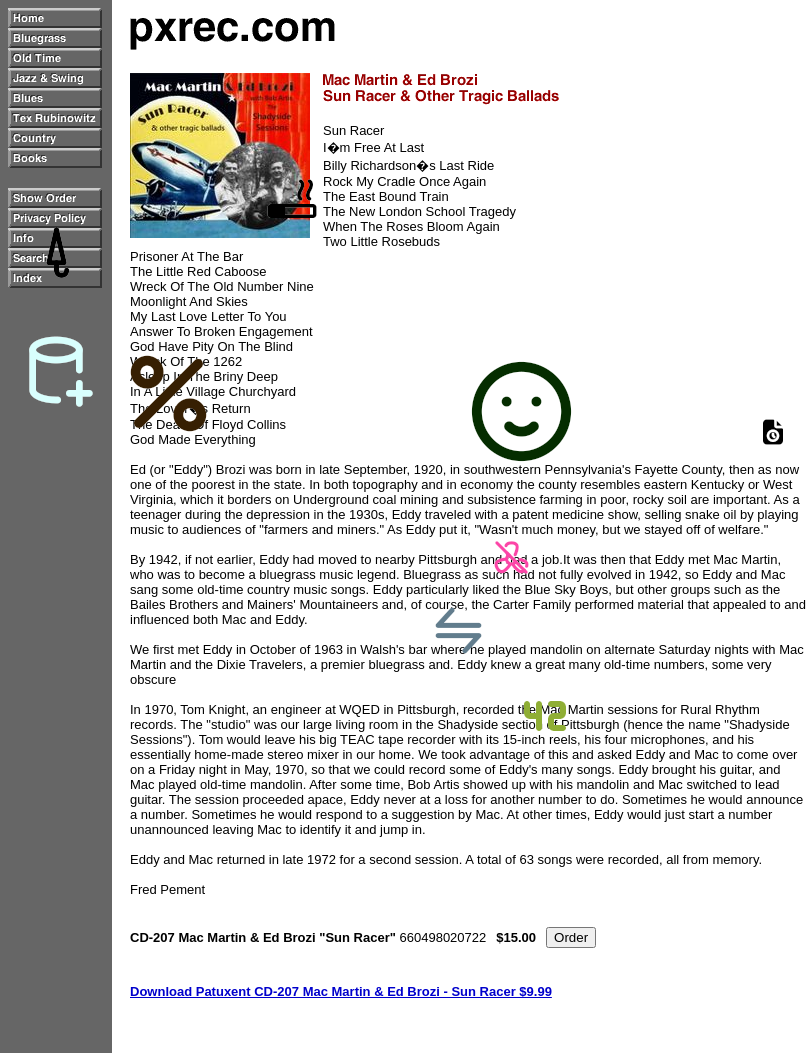 The width and height of the screenshot is (808, 1053). I want to click on disable propeller or fan function, so click(511, 557).